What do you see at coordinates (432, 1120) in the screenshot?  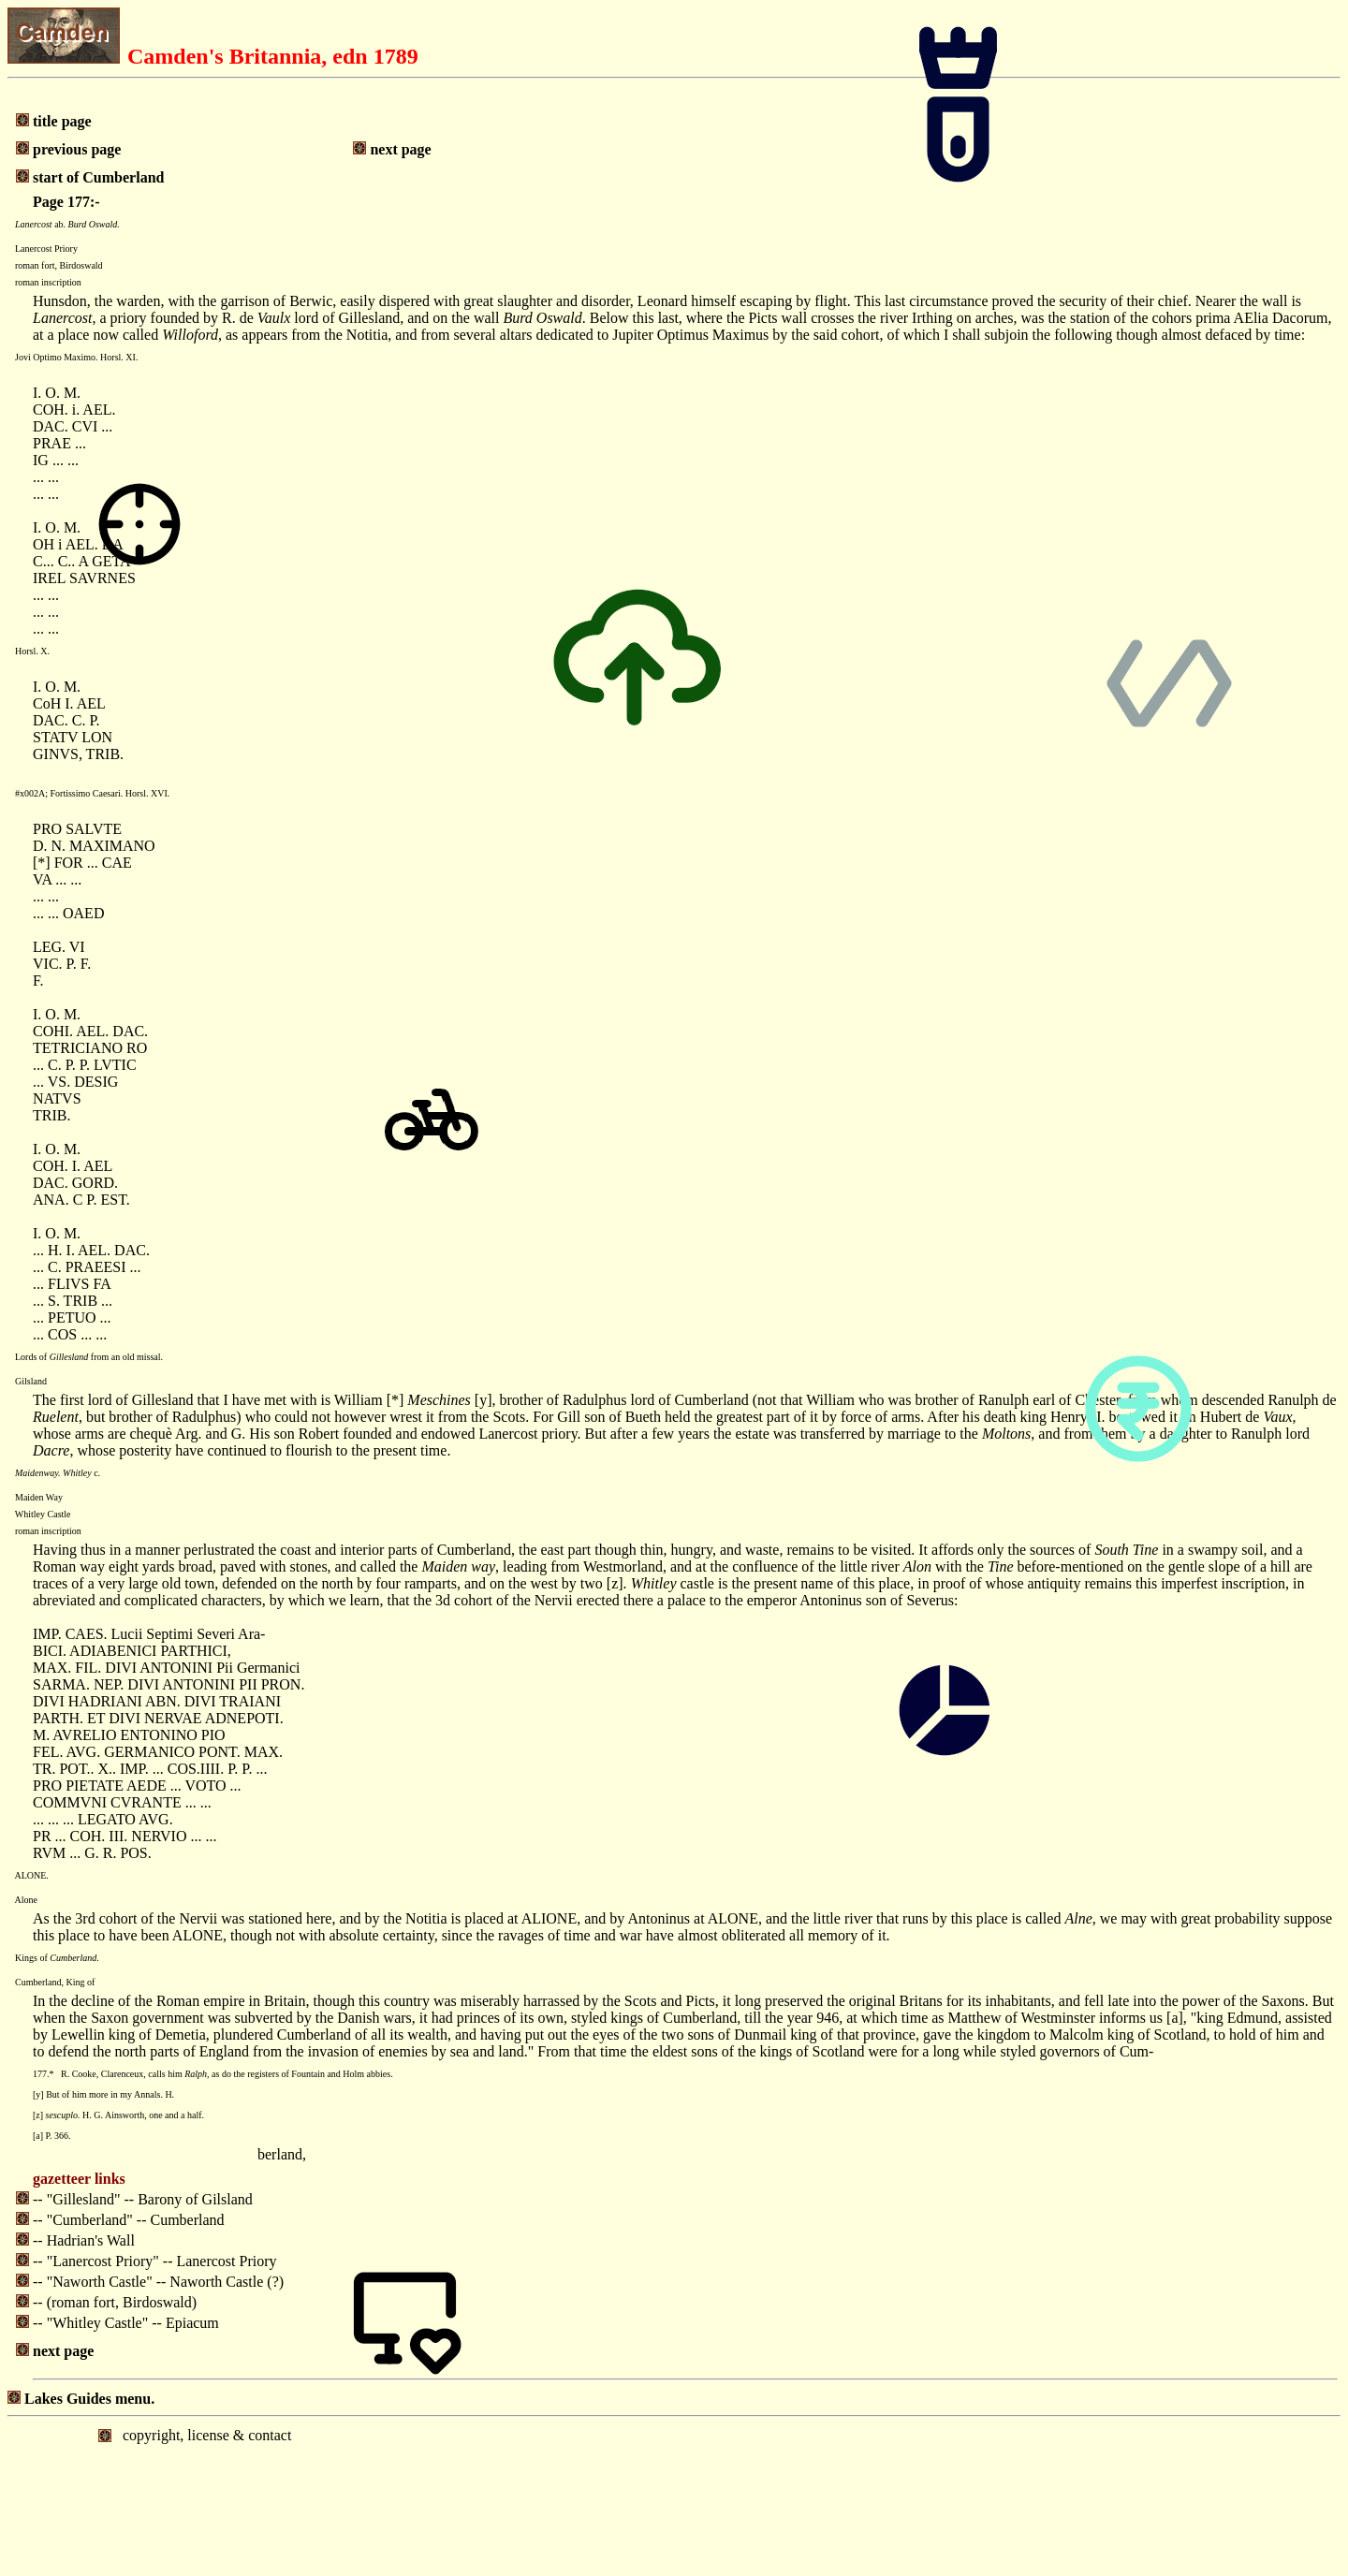 I see `view nearby bike routes or cycling directions` at bounding box center [432, 1120].